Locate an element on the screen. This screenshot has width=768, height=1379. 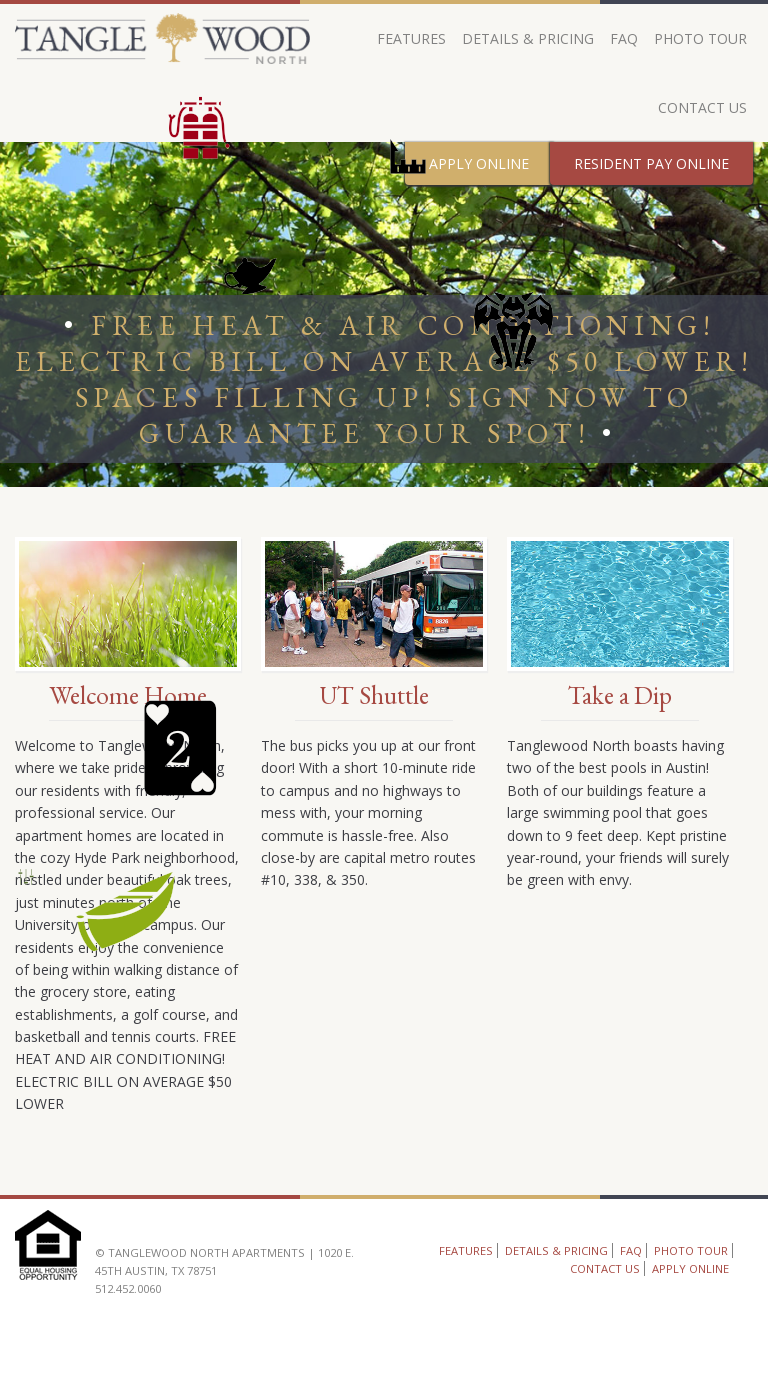
two of hearts playing card is located at coordinates (180, 748).